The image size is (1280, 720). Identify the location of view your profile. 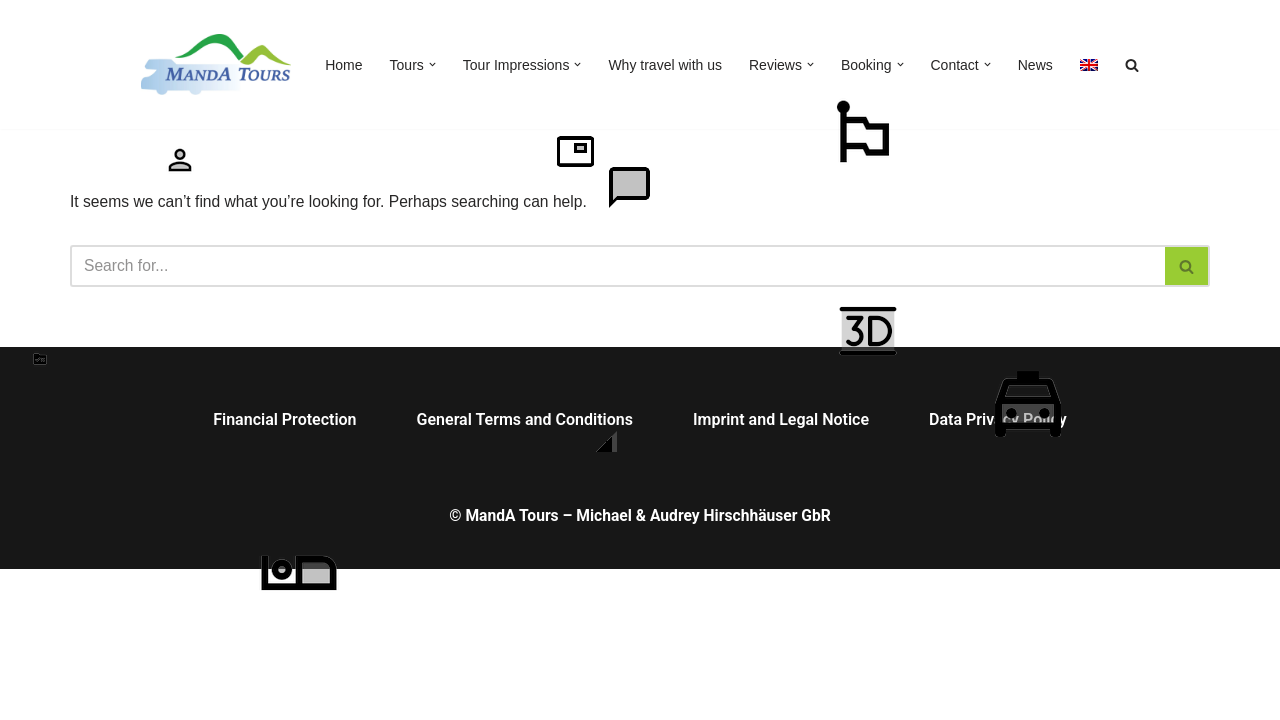
(180, 160).